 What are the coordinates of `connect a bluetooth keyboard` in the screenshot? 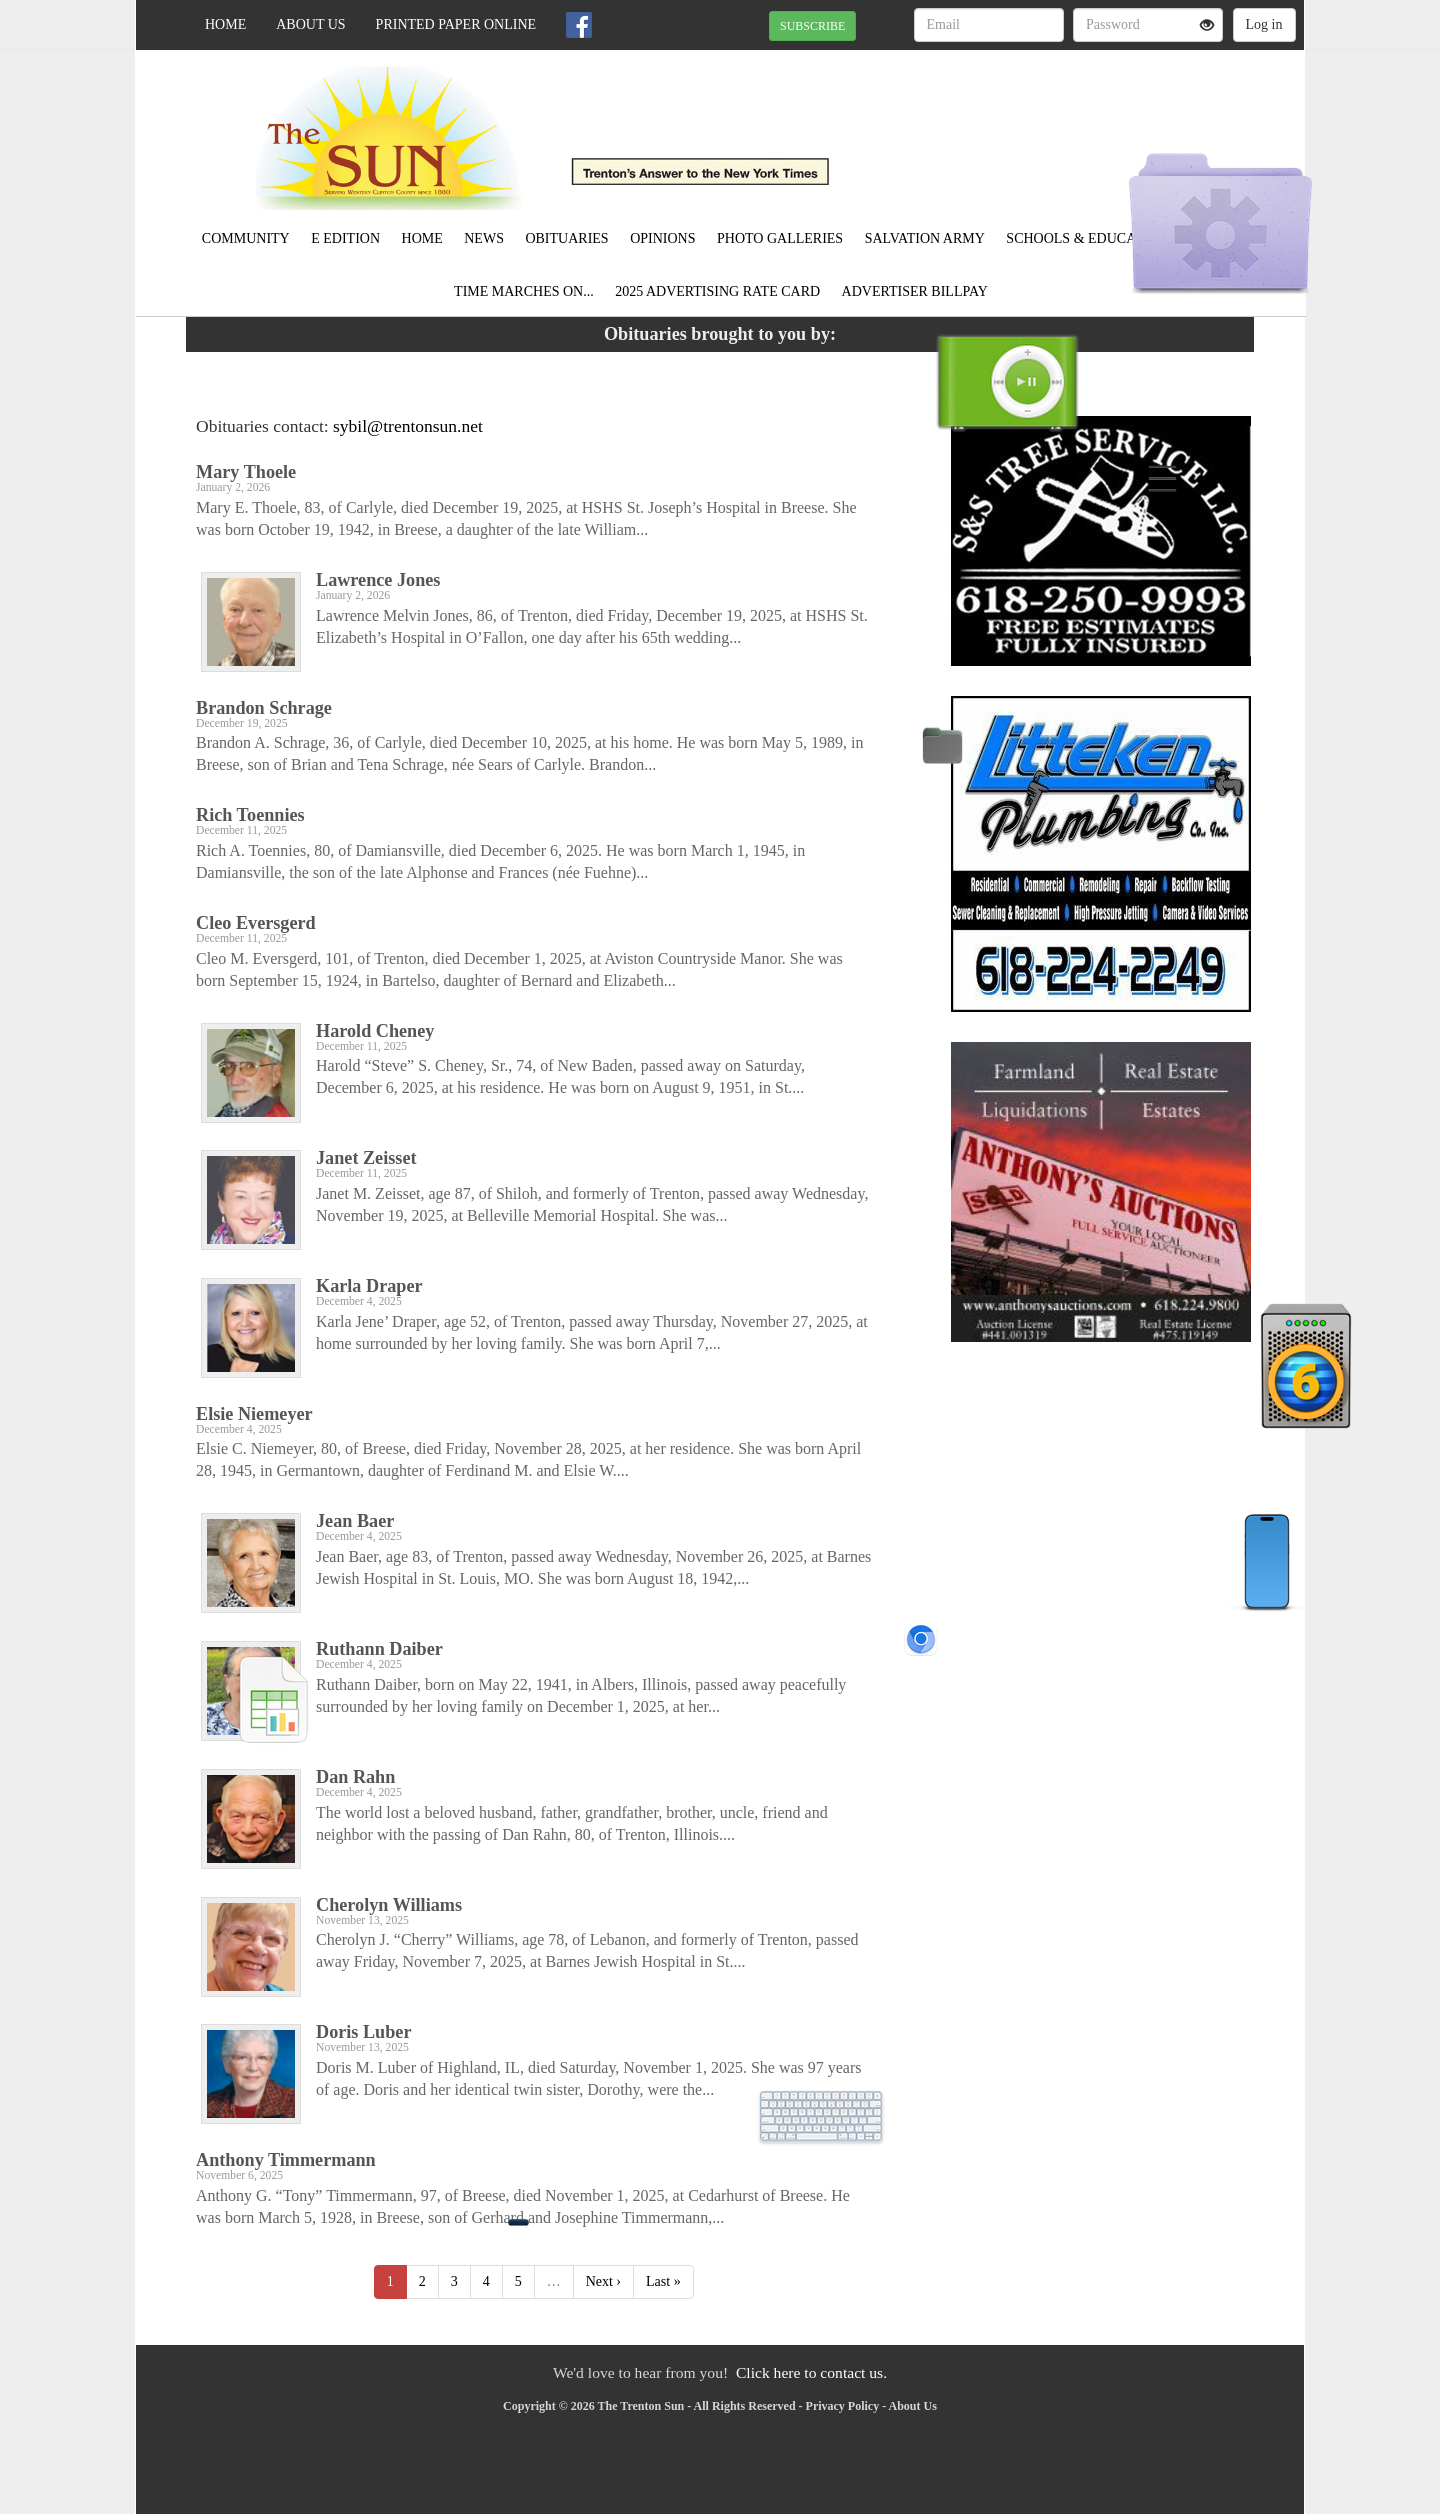 It's located at (821, 2116).